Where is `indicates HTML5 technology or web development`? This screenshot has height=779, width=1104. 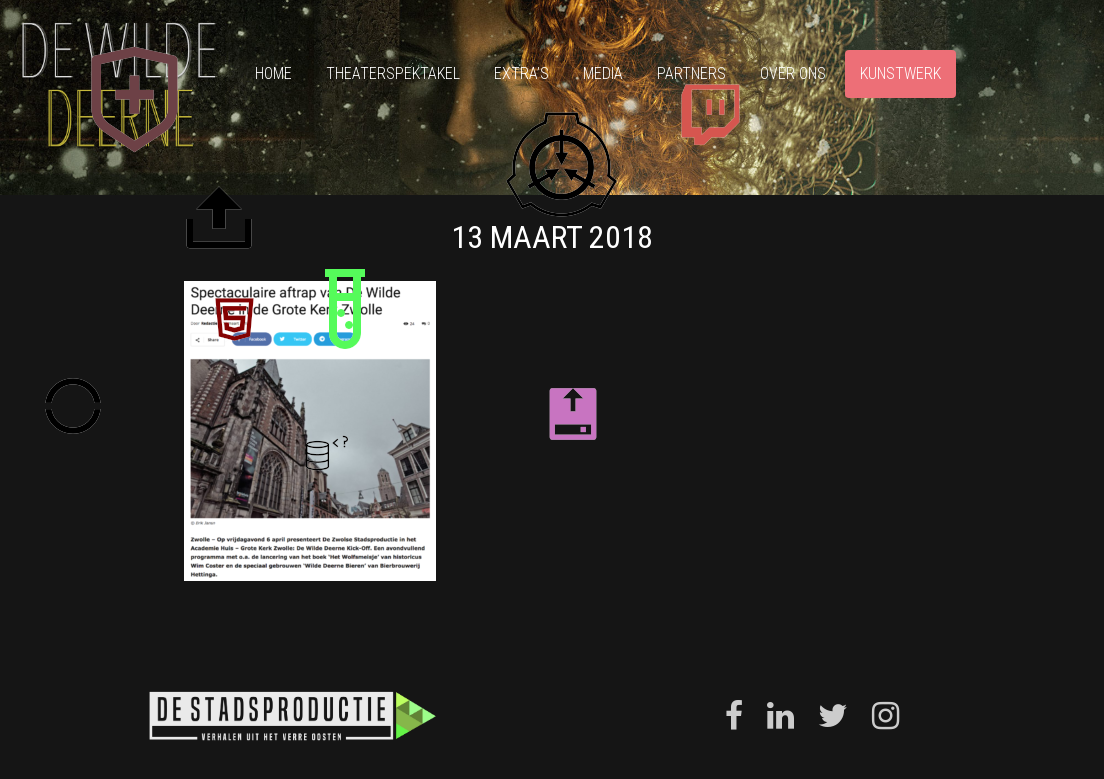 indicates HTML5 technology or web development is located at coordinates (234, 319).